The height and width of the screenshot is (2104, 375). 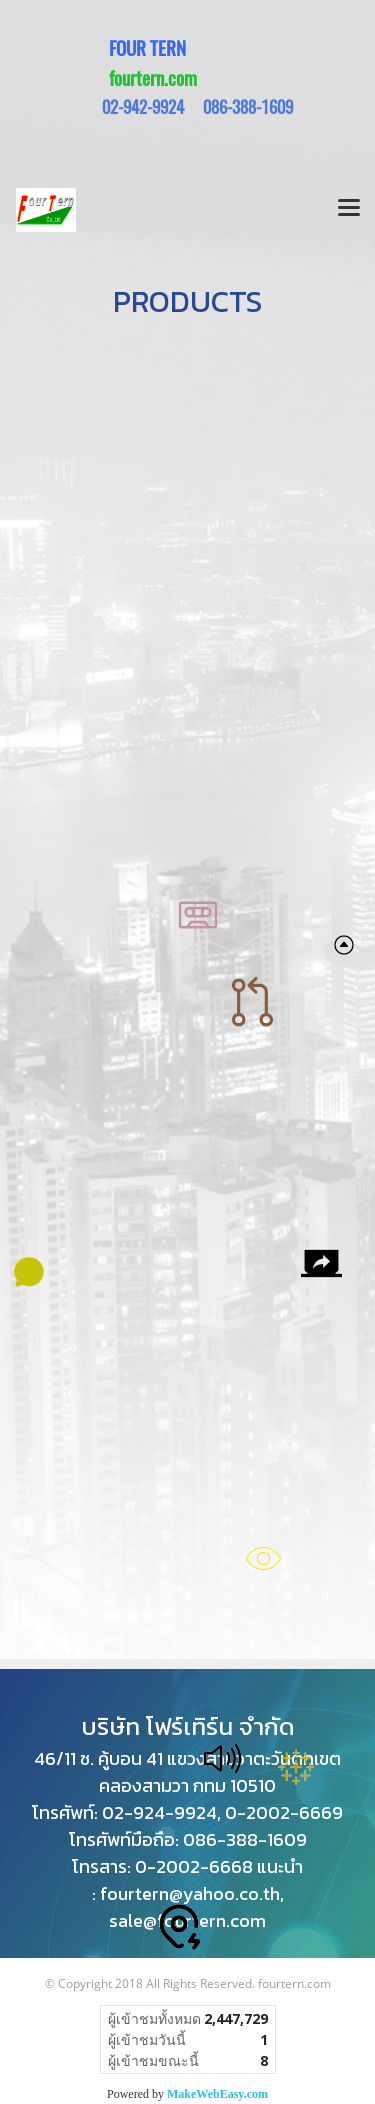 I want to click on enable fast or instant location tracking, so click(x=179, y=1926).